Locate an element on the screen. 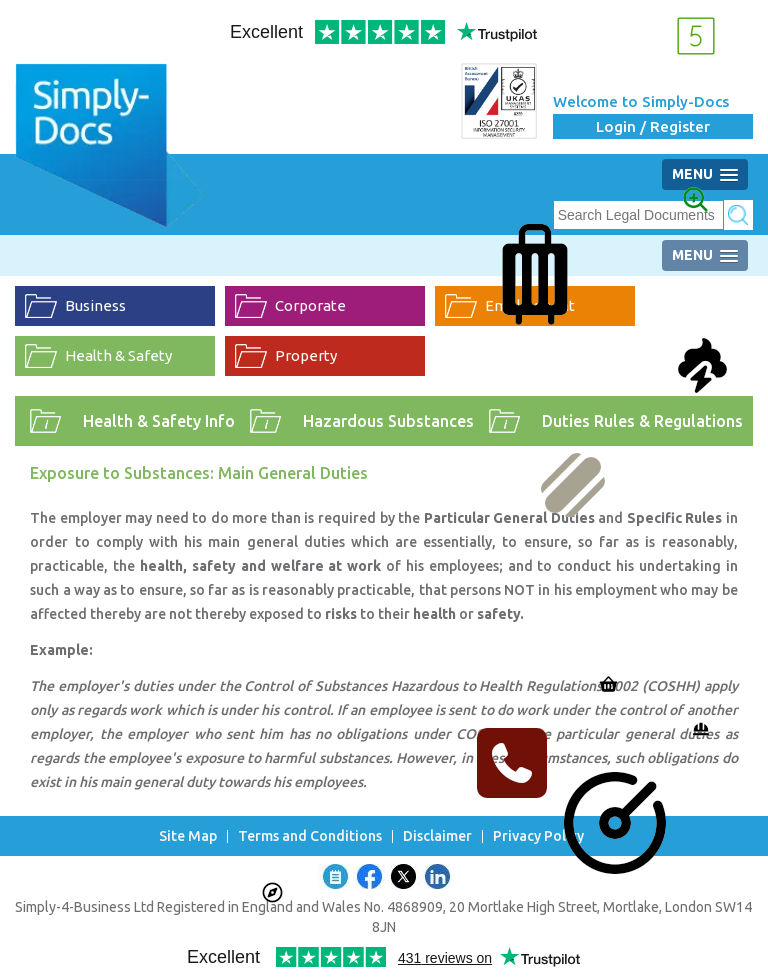 Image resolution: width=768 pixels, height=977 pixels. access navigation or directions is located at coordinates (272, 892).